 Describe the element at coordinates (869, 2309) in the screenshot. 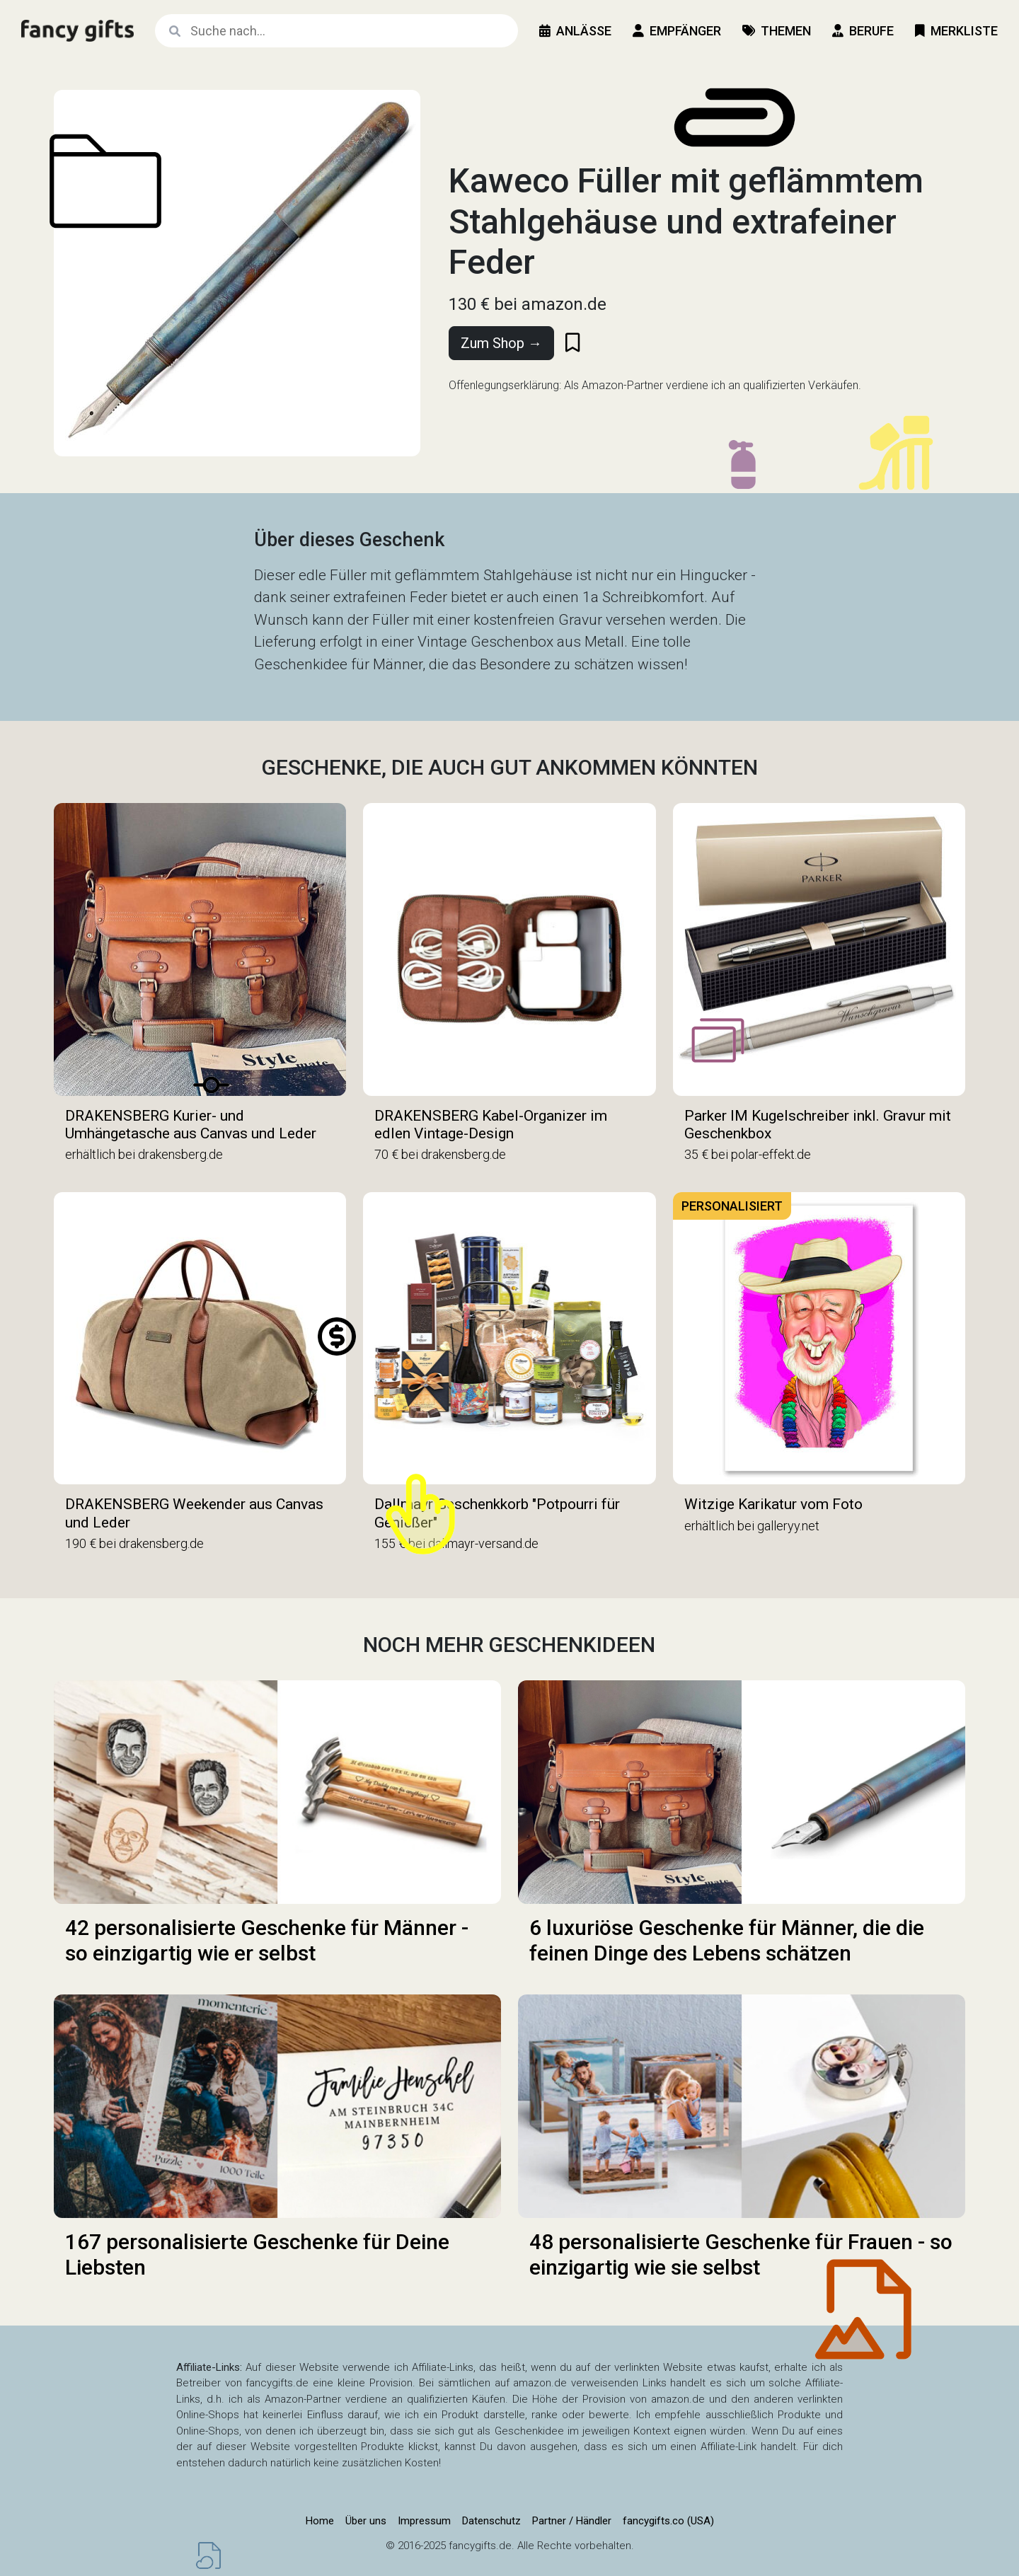

I see `view image file` at that location.